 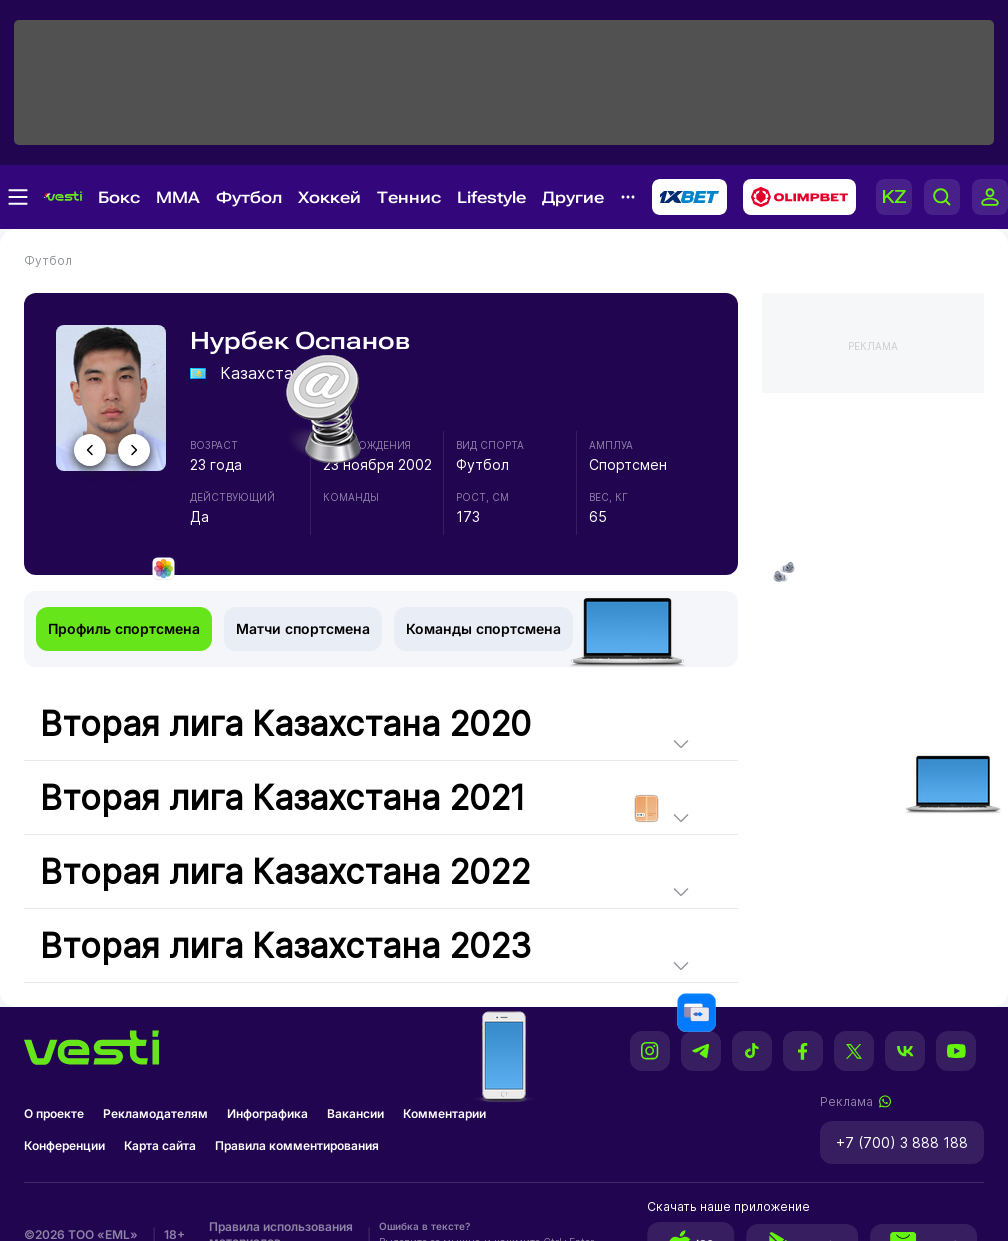 What do you see at coordinates (328, 409) in the screenshot?
I see `open a web link or URL` at bounding box center [328, 409].